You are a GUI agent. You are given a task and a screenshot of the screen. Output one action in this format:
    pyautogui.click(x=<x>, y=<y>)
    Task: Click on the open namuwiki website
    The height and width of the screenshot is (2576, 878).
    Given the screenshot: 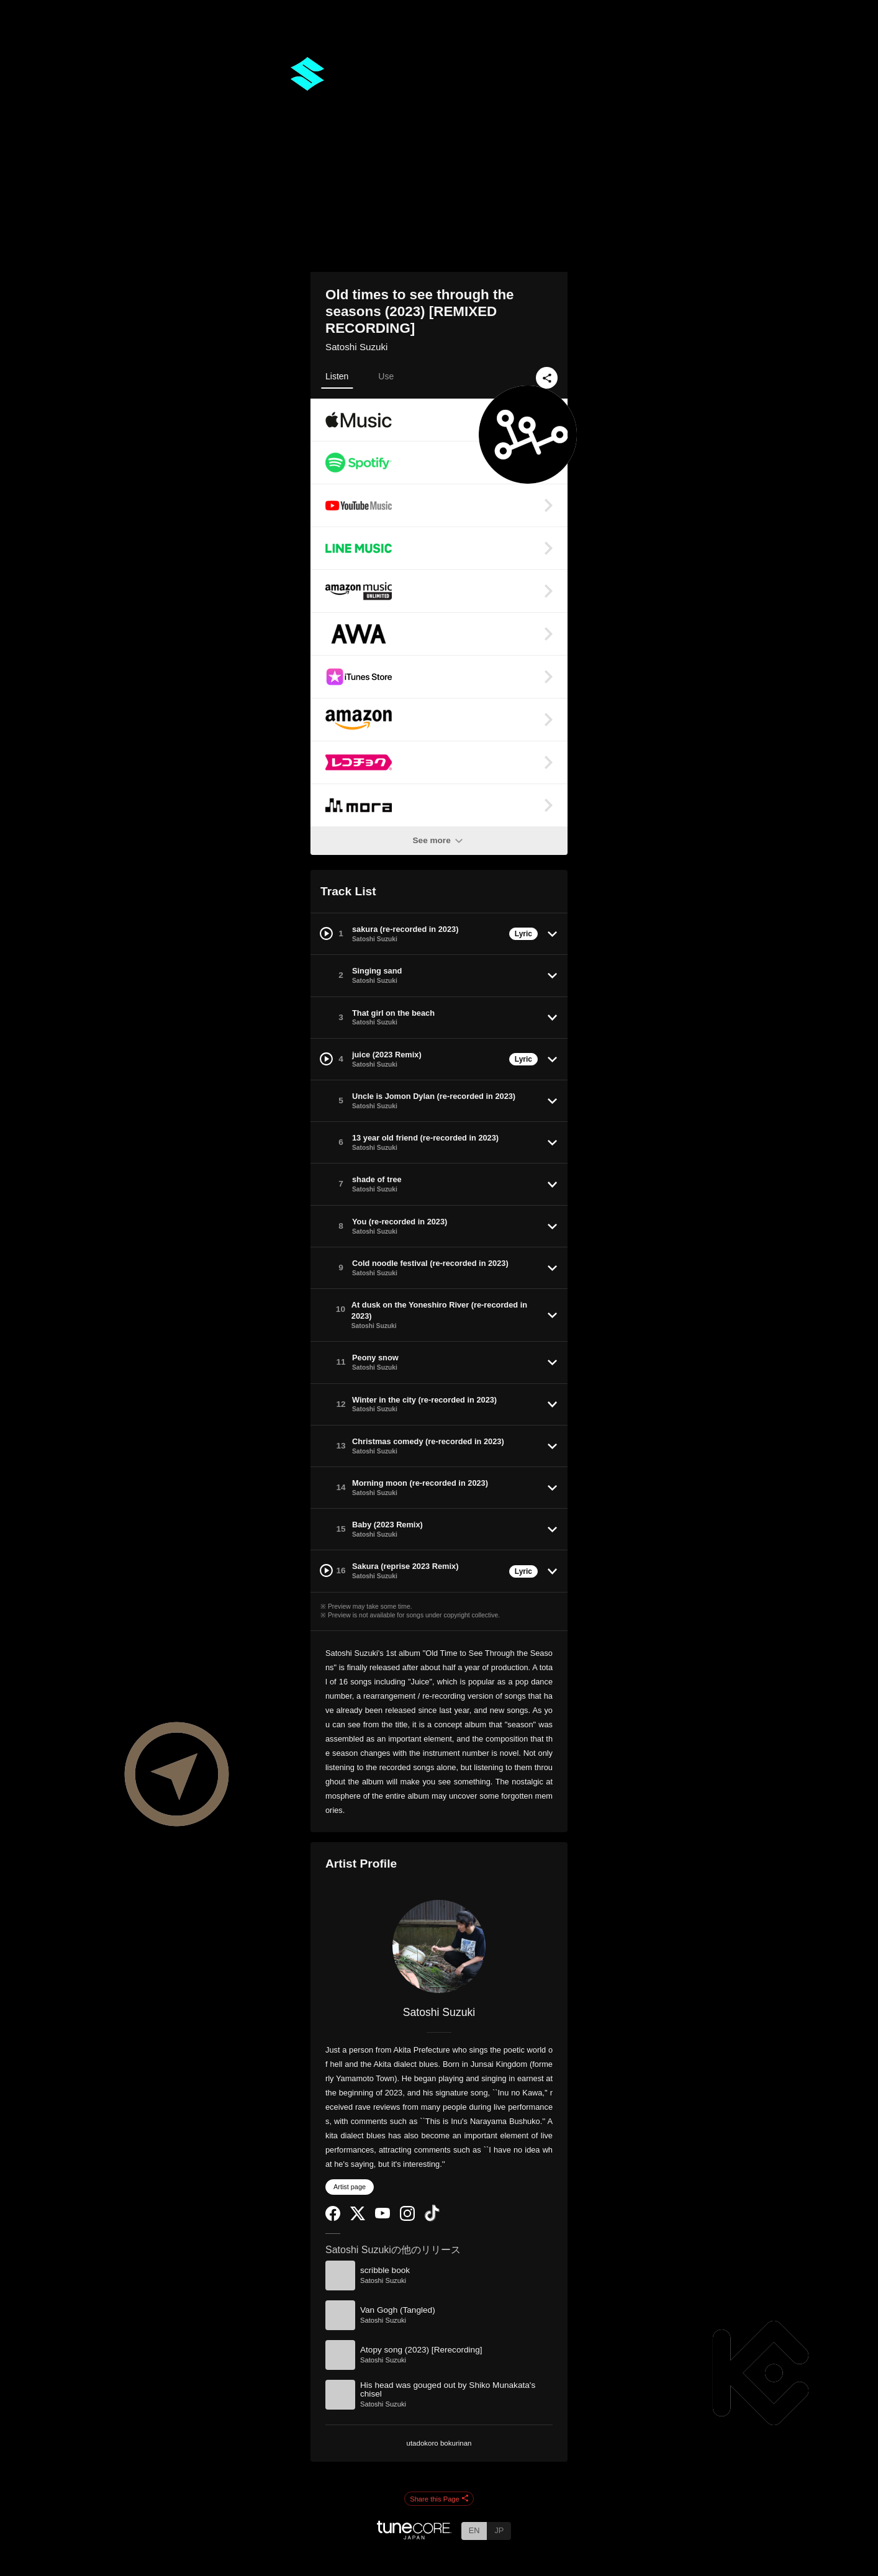 What is the action you would take?
    pyautogui.click(x=528, y=435)
    